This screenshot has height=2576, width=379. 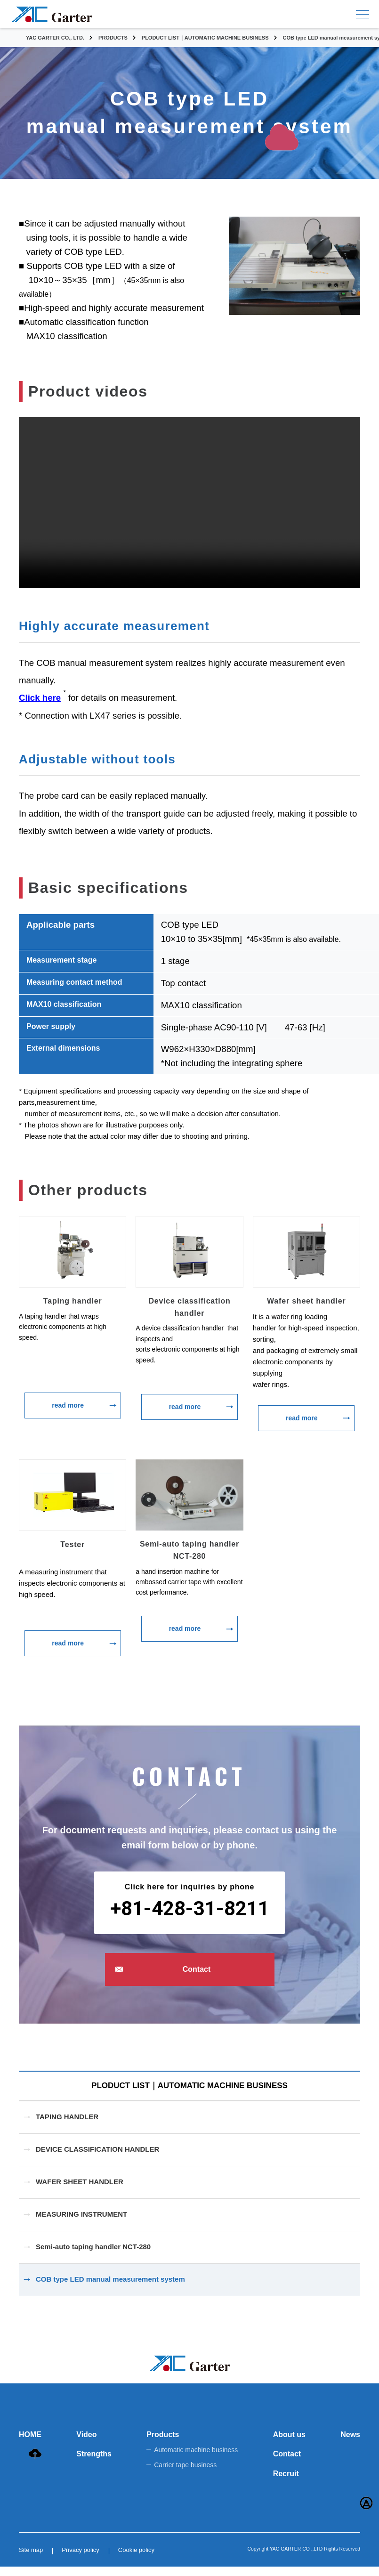 What do you see at coordinates (282, 137) in the screenshot?
I see `cloud storage or sync status` at bounding box center [282, 137].